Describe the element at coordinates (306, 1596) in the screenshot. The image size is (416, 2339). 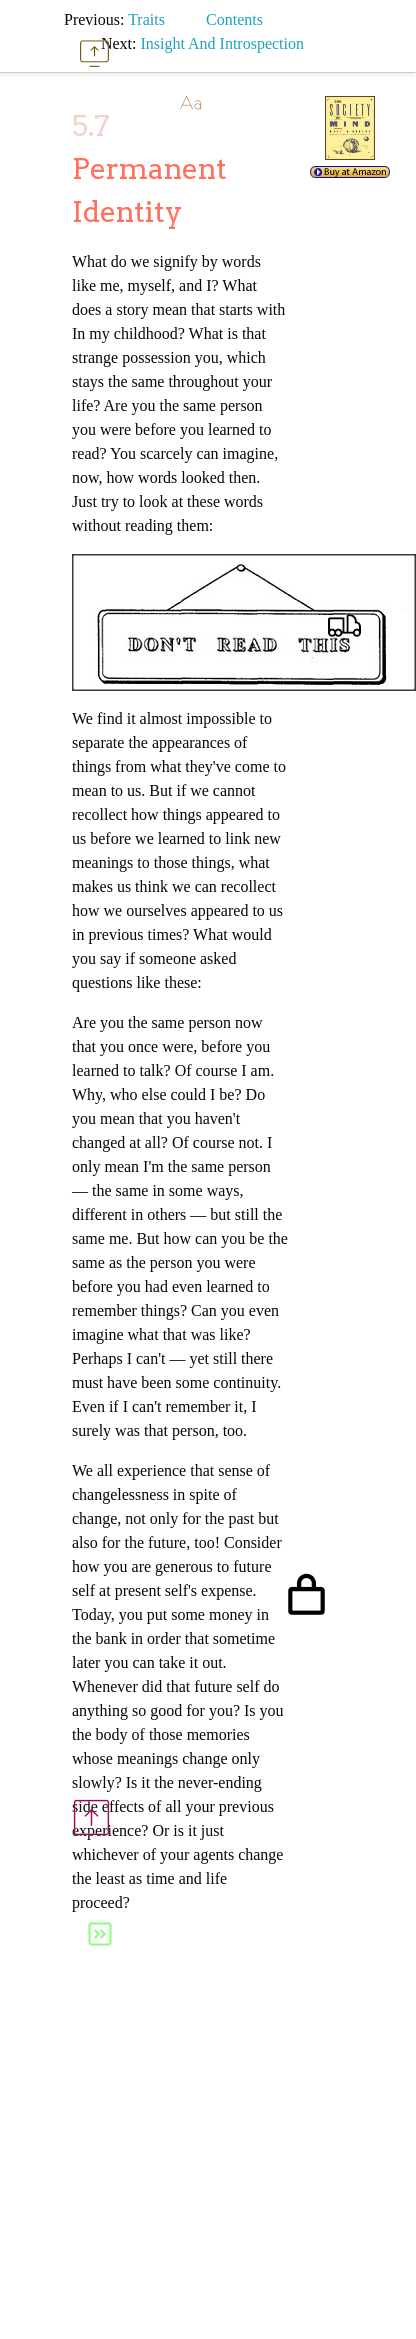
I see `lock or secure this item` at that location.